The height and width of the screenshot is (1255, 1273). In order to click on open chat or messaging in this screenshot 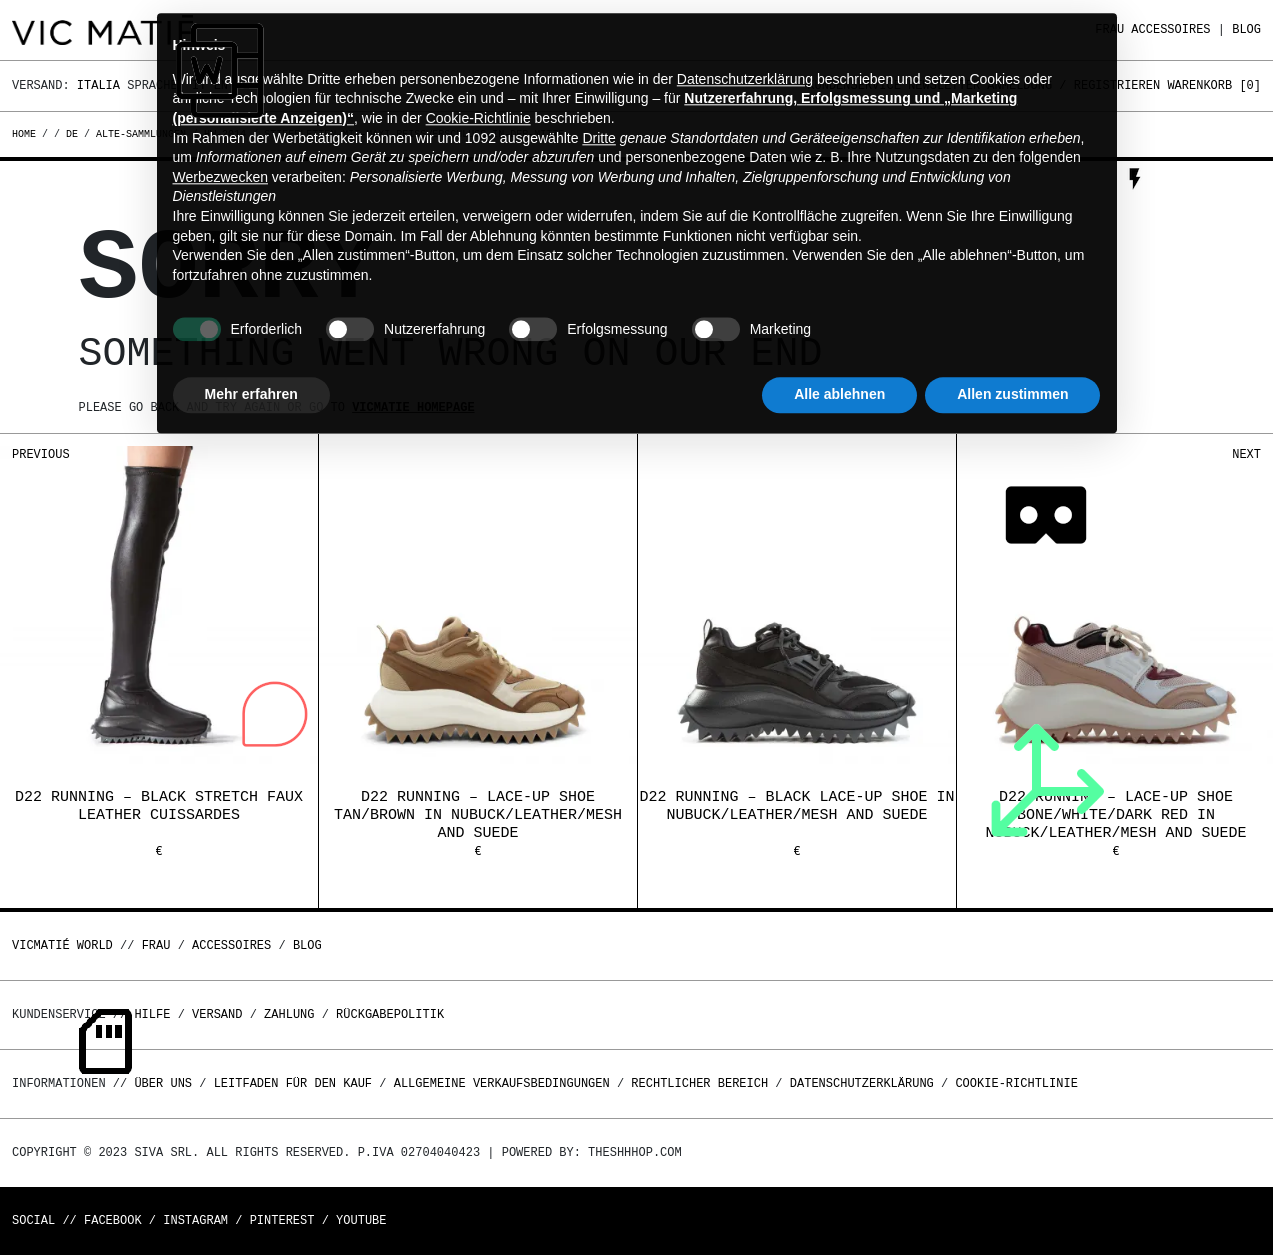, I will do `click(273, 715)`.